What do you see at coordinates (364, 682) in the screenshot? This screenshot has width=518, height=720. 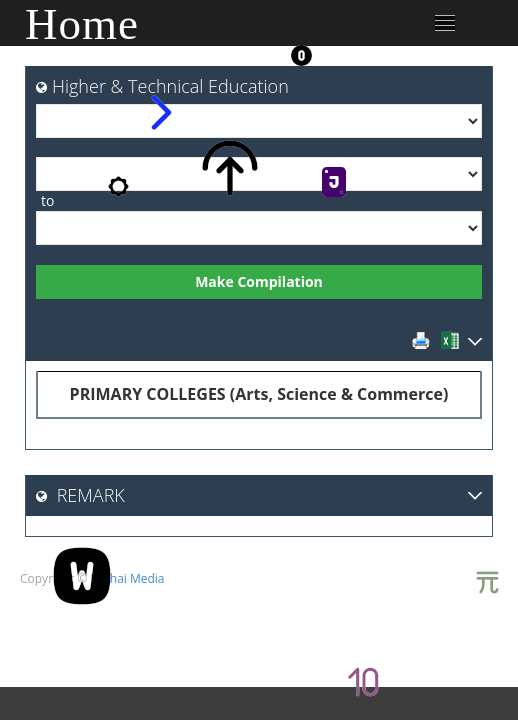 I see `indicates item number 10 in a list or sequence` at bounding box center [364, 682].